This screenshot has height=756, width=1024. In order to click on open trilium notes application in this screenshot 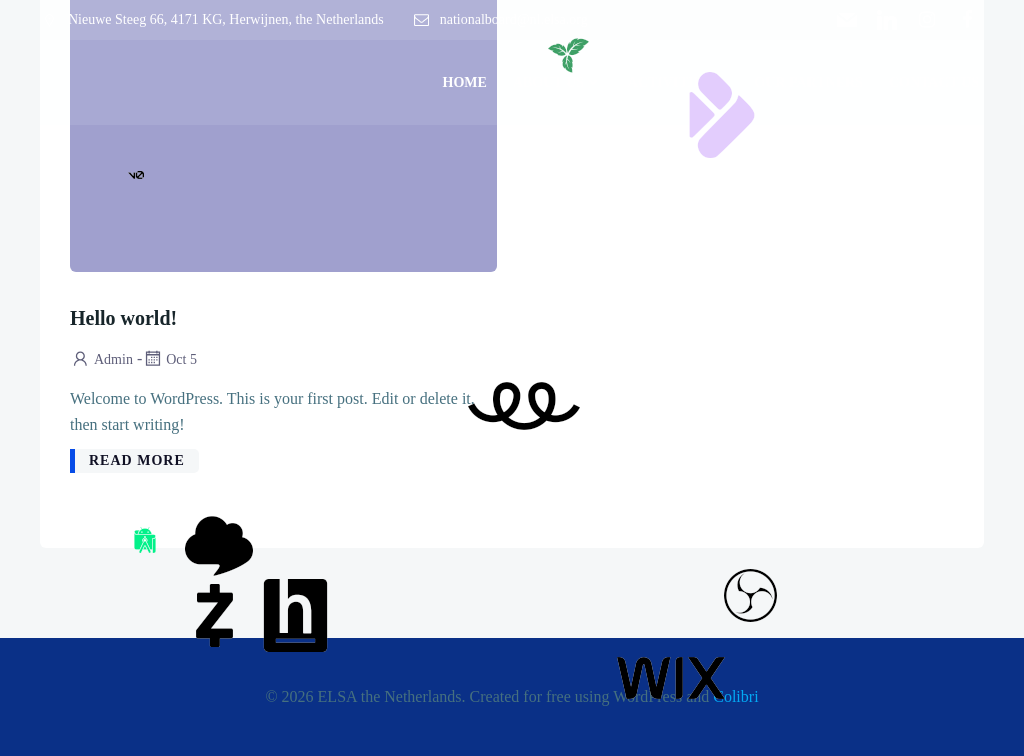, I will do `click(568, 55)`.